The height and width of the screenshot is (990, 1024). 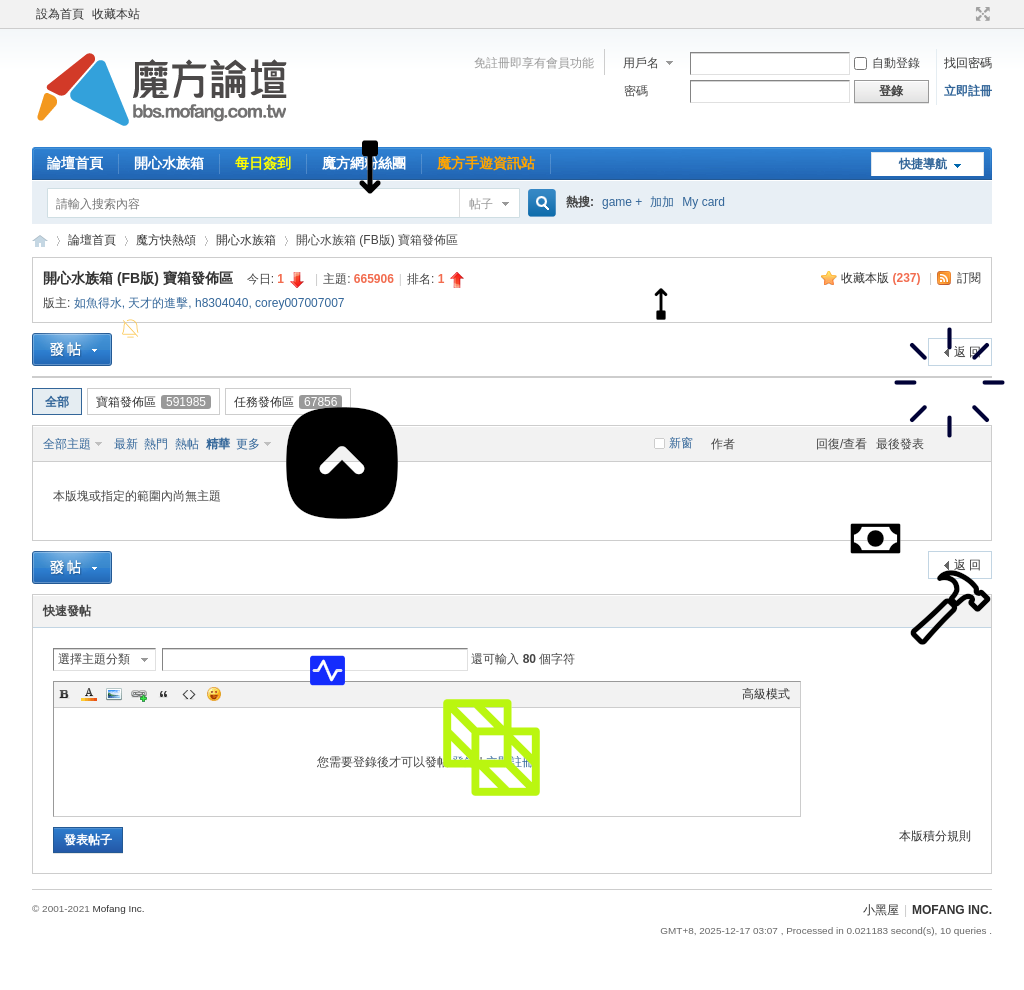 What do you see at coordinates (327, 670) in the screenshot?
I see `view health or heart rate data` at bounding box center [327, 670].